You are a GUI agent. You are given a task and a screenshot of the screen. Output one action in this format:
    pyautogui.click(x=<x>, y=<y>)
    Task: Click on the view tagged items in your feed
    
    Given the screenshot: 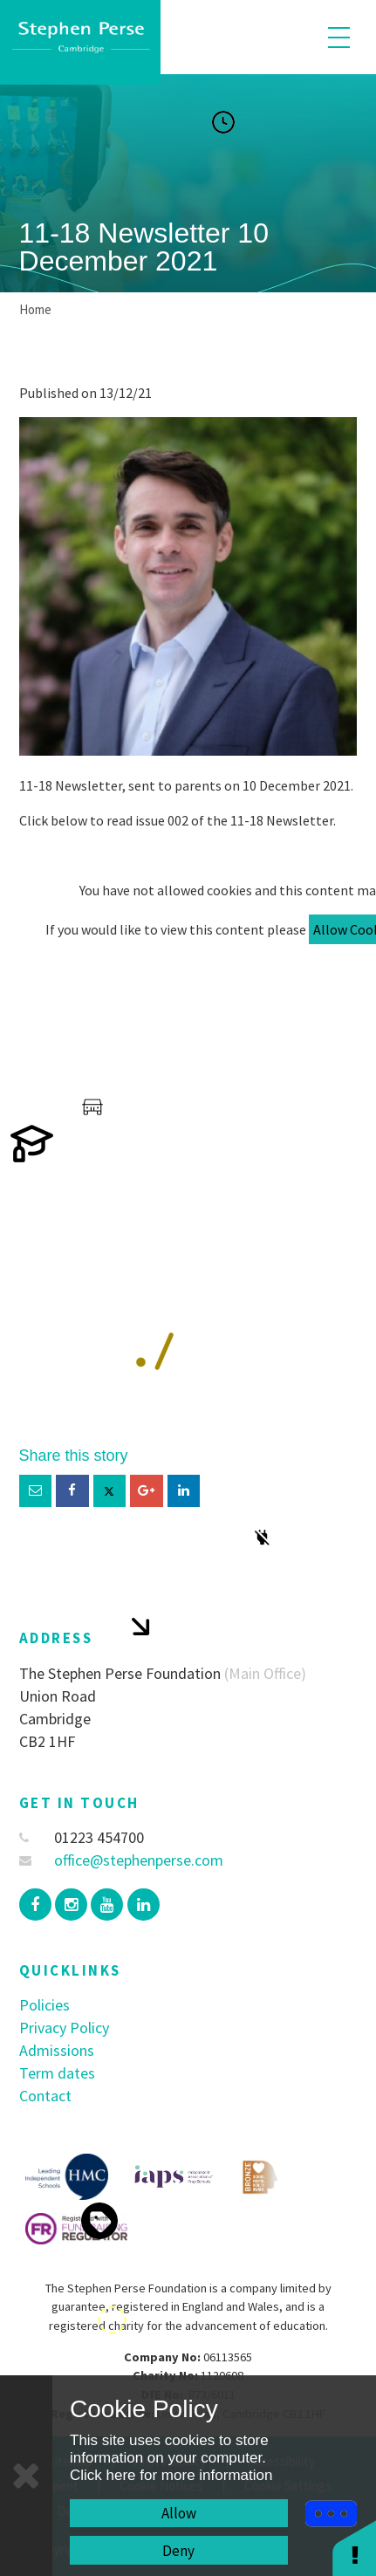 What is the action you would take?
    pyautogui.click(x=99, y=2221)
    